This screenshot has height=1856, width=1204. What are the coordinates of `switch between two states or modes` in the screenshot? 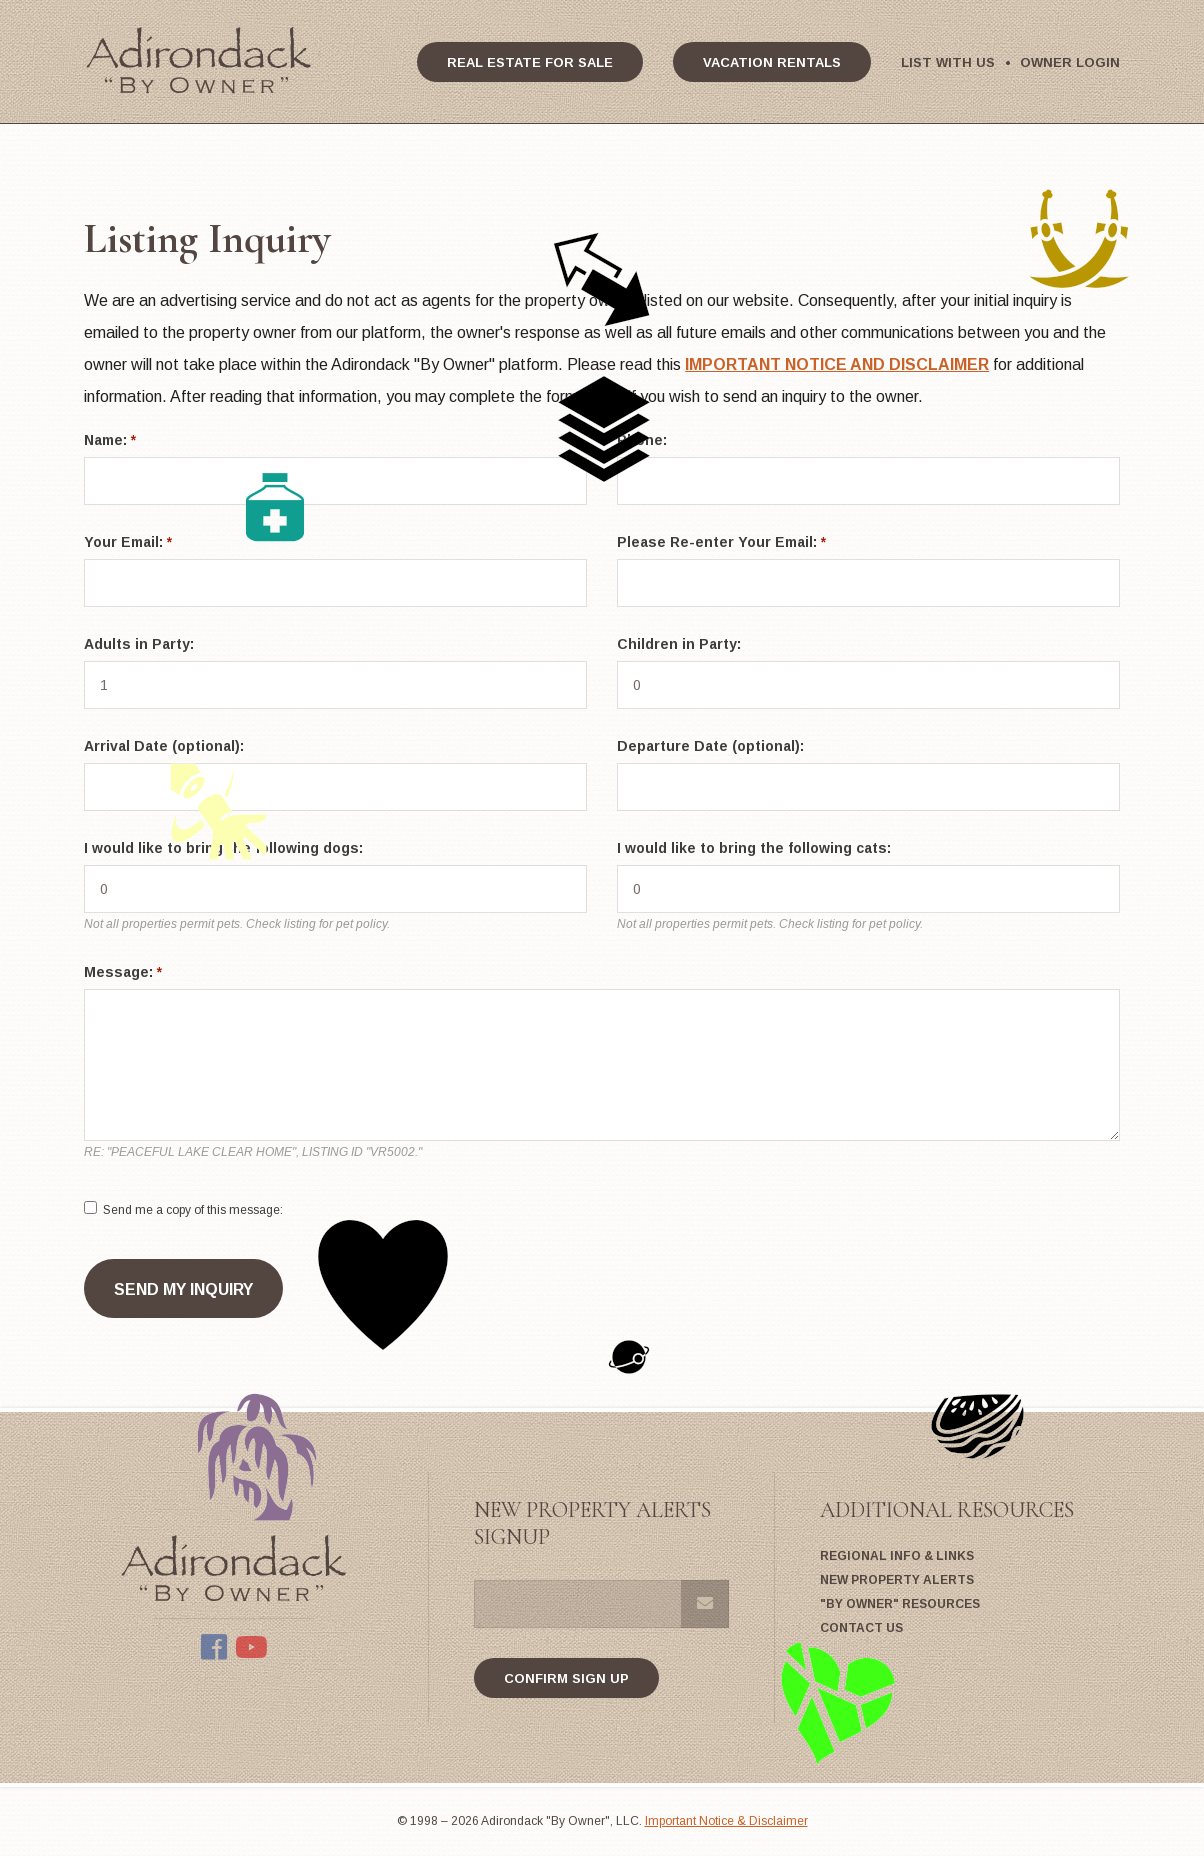 It's located at (601, 279).